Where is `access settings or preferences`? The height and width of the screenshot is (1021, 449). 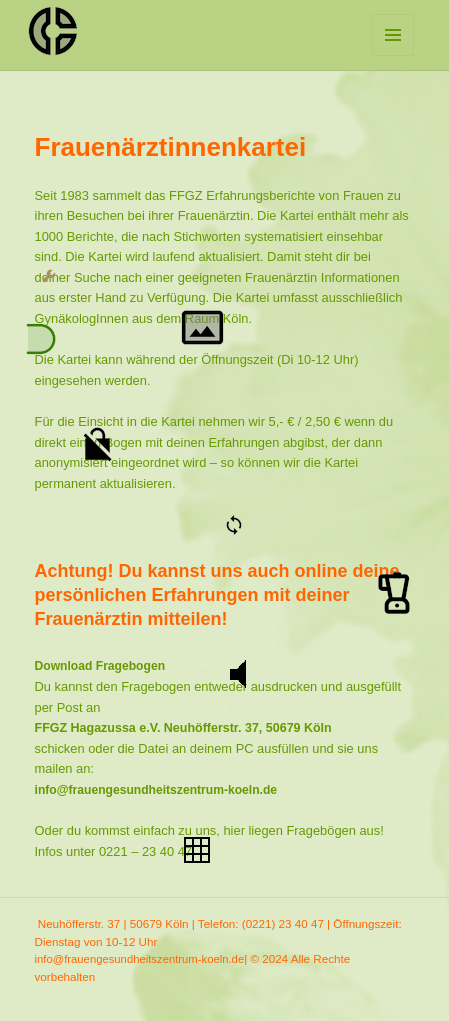
access settings or preferences is located at coordinates (49, 276).